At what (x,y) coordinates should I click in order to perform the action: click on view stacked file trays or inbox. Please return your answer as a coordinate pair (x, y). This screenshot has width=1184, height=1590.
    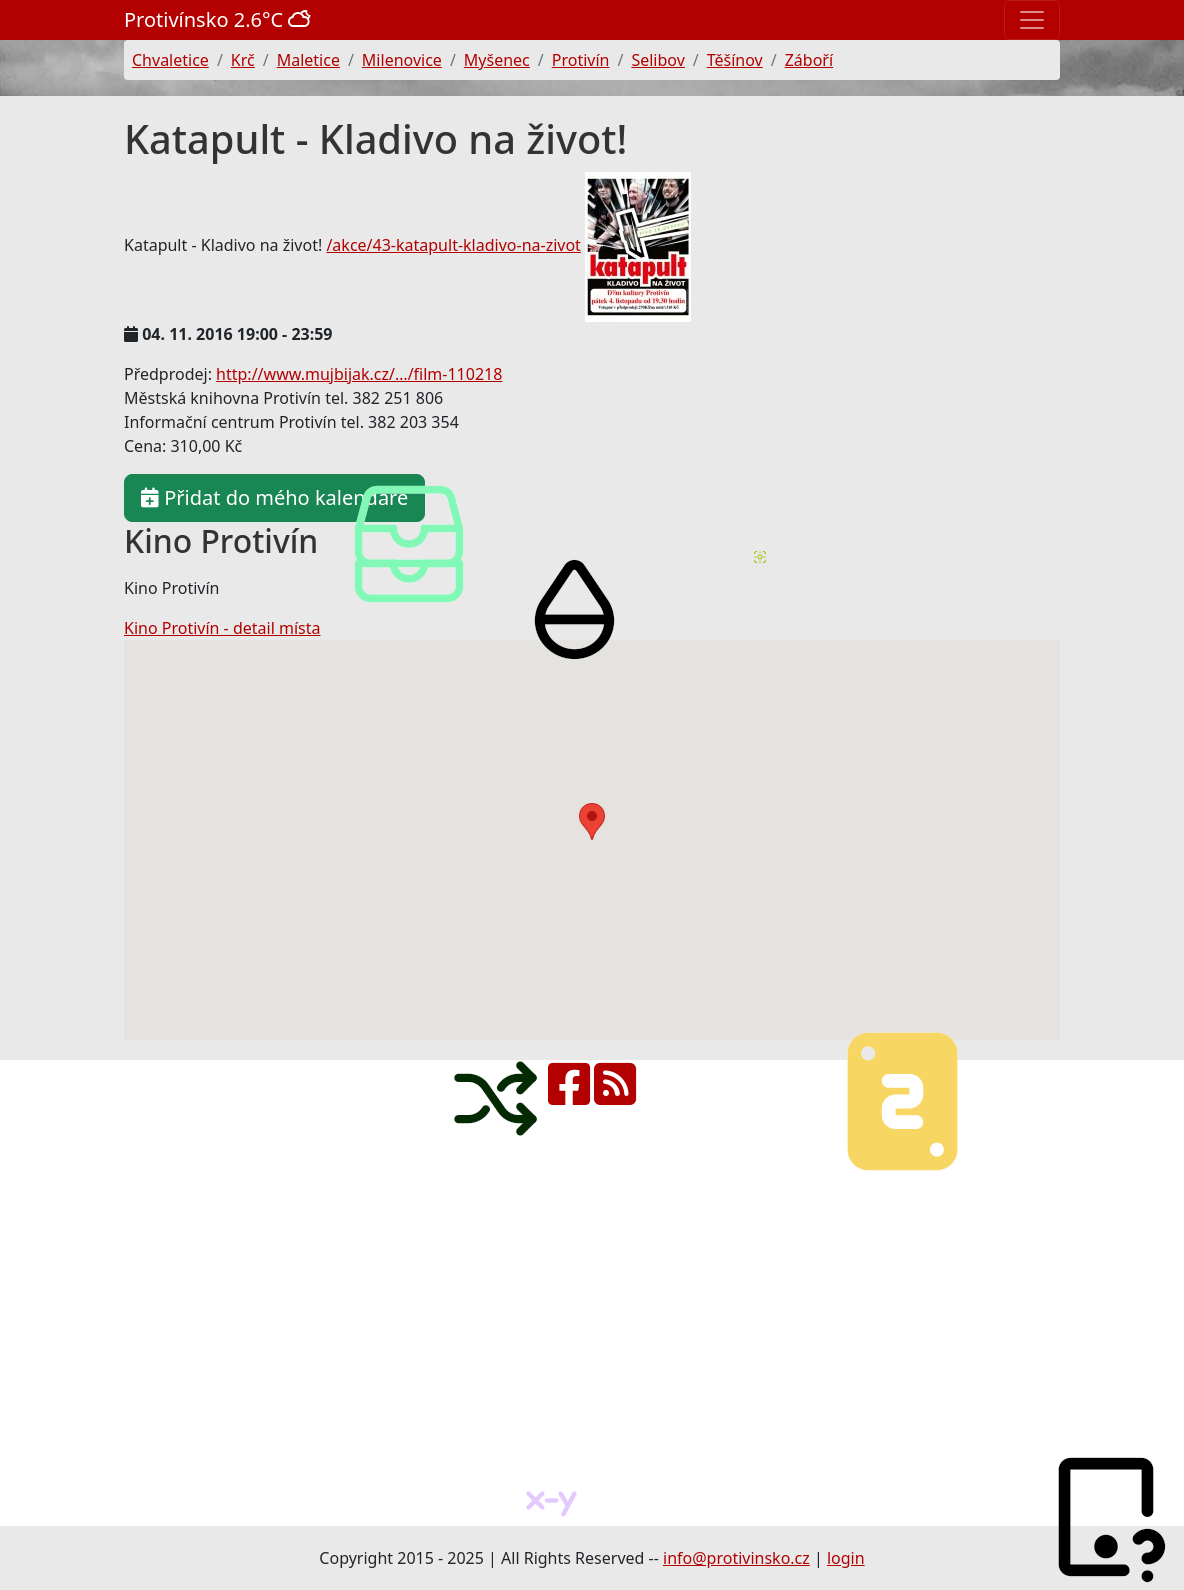
    Looking at the image, I should click on (409, 544).